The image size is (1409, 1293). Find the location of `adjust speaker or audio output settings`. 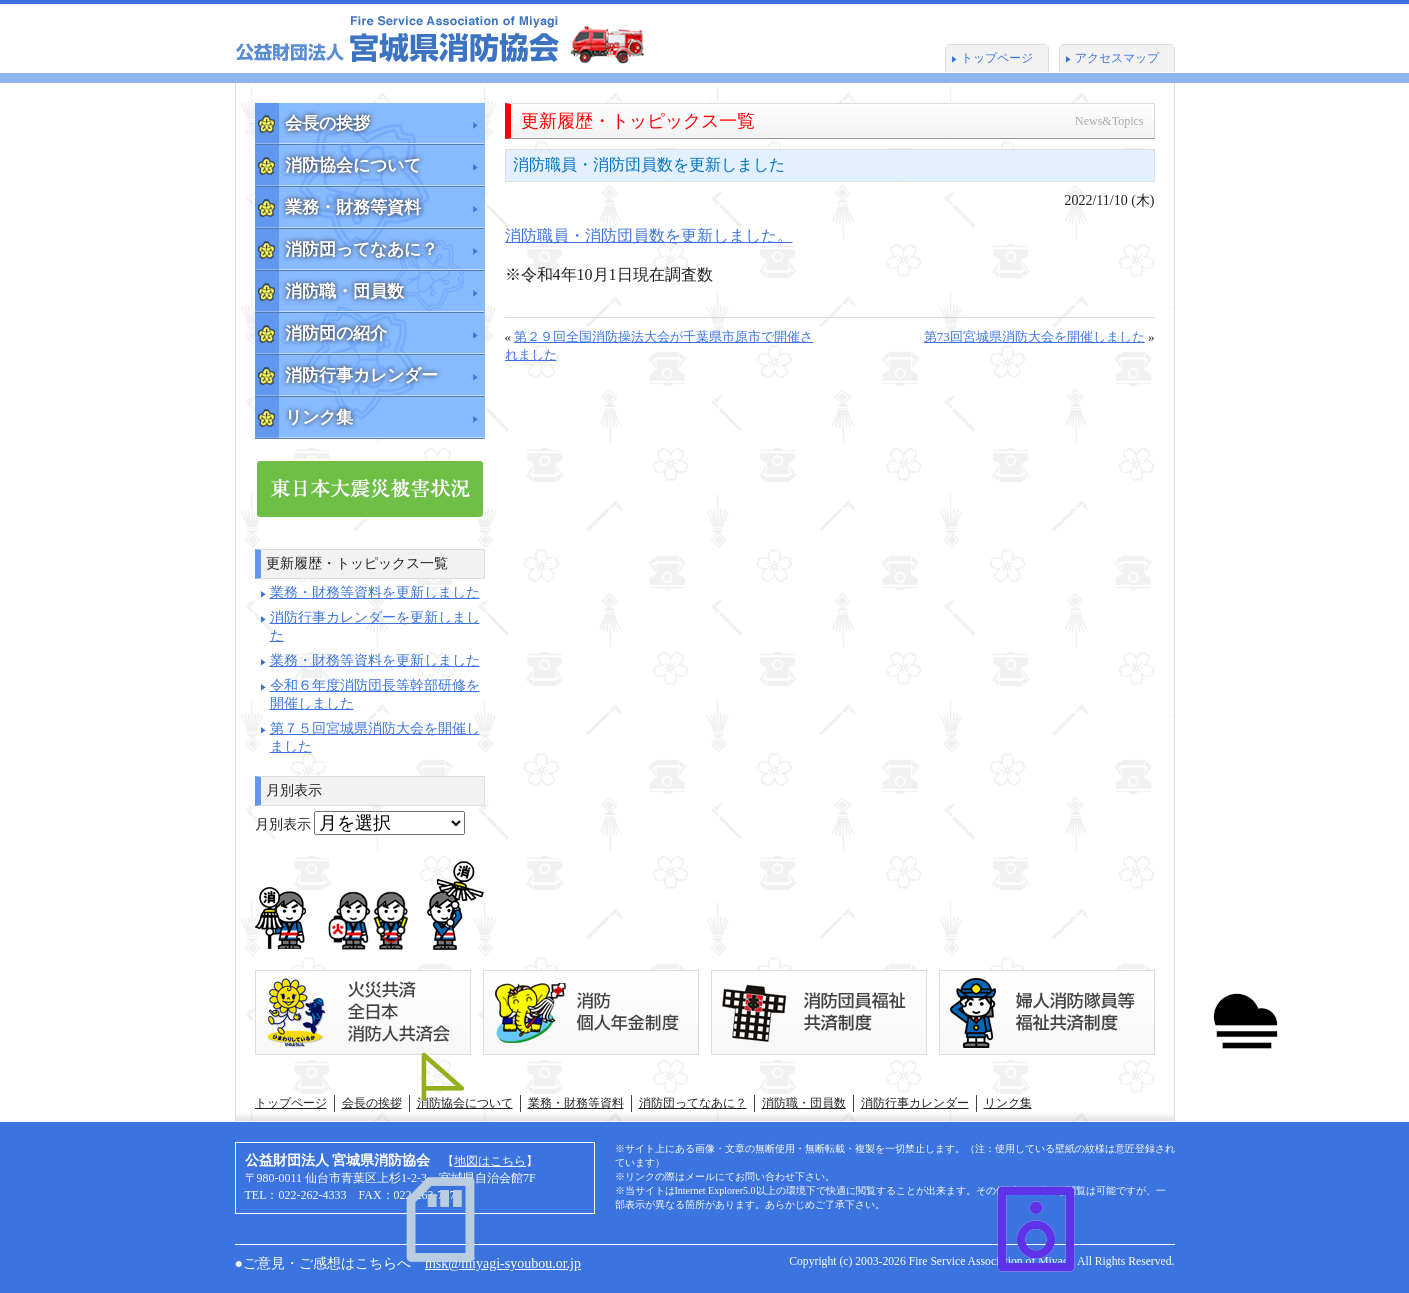

adjust speaker or audio output settings is located at coordinates (1036, 1229).